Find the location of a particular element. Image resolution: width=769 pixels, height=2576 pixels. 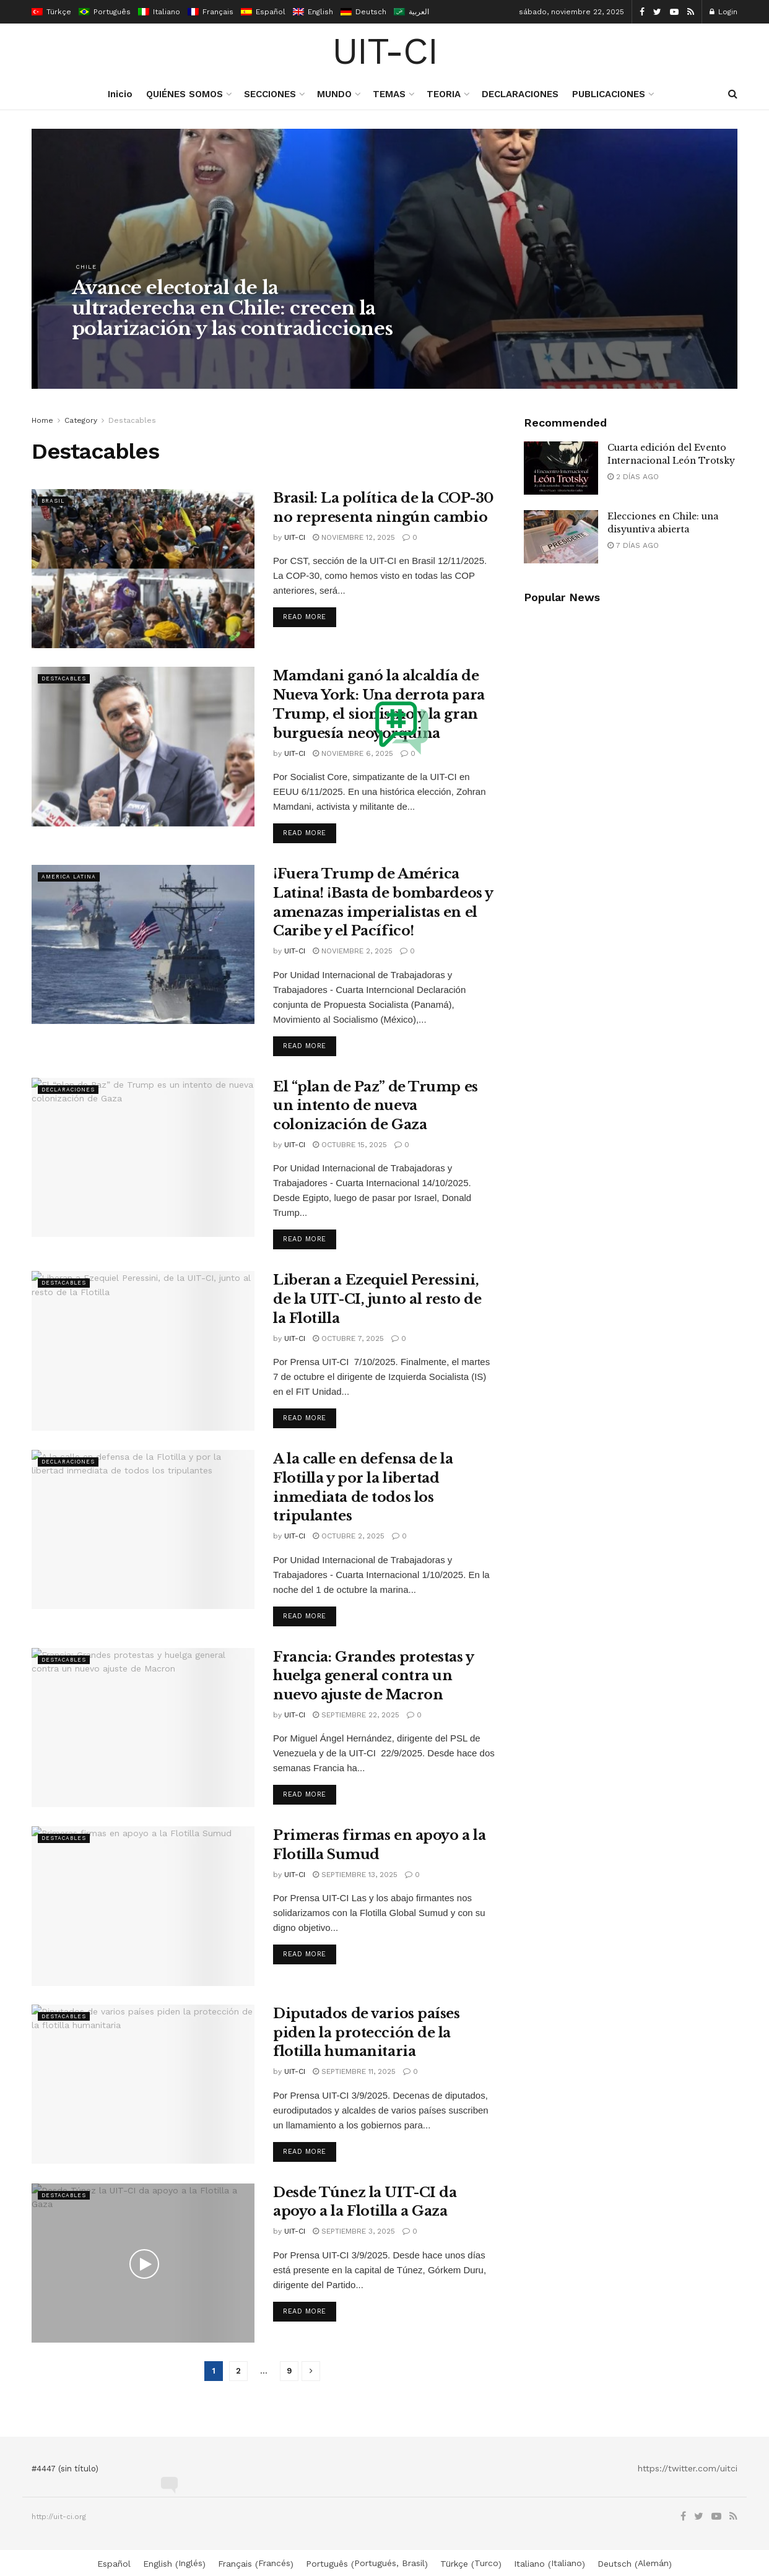

open polari irc chat application is located at coordinates (402, 728).